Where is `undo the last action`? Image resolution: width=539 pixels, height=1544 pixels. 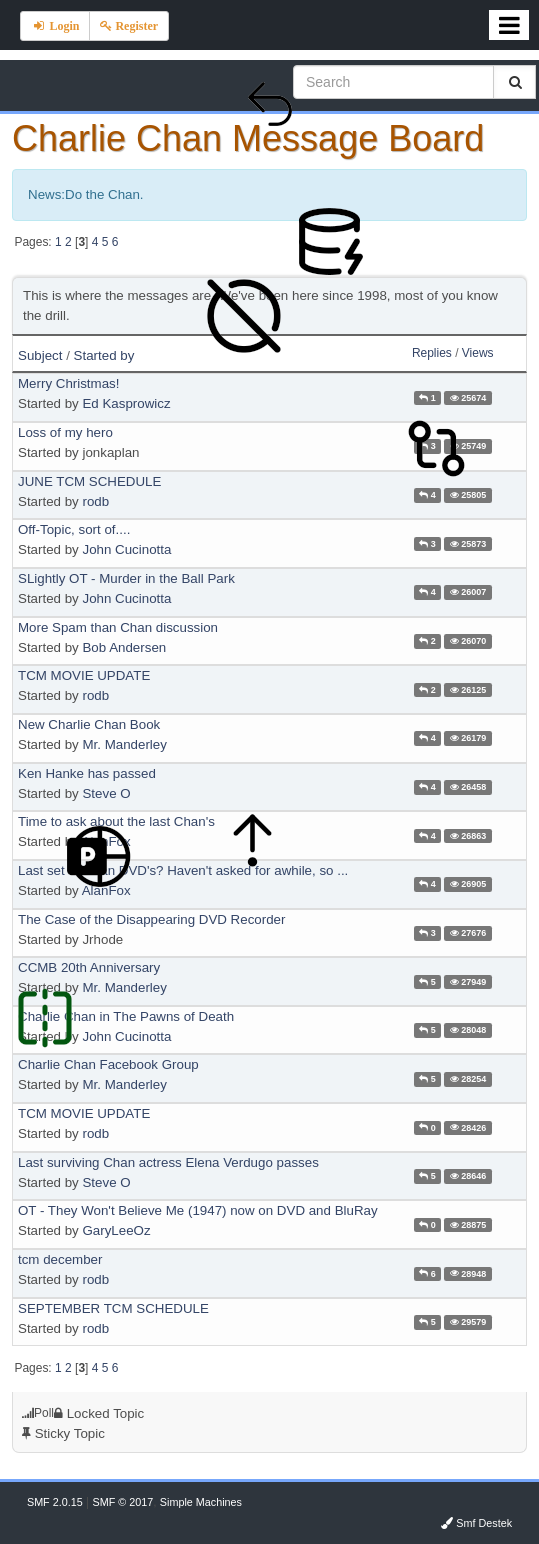
undo the last action is located at coordinates (270, 104).